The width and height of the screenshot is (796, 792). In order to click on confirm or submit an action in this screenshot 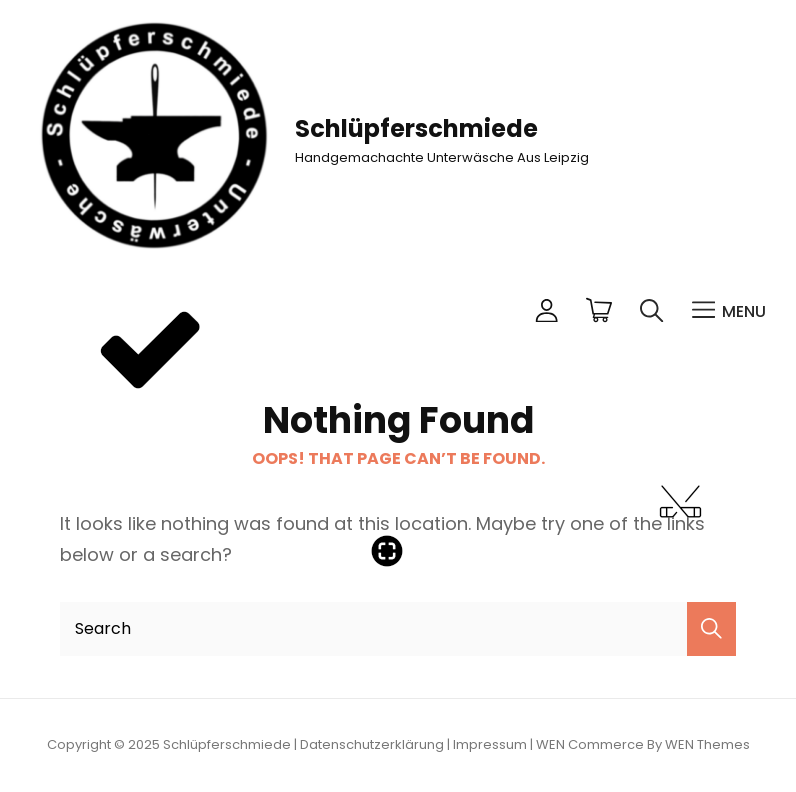, I will do `click(148, 347)`.